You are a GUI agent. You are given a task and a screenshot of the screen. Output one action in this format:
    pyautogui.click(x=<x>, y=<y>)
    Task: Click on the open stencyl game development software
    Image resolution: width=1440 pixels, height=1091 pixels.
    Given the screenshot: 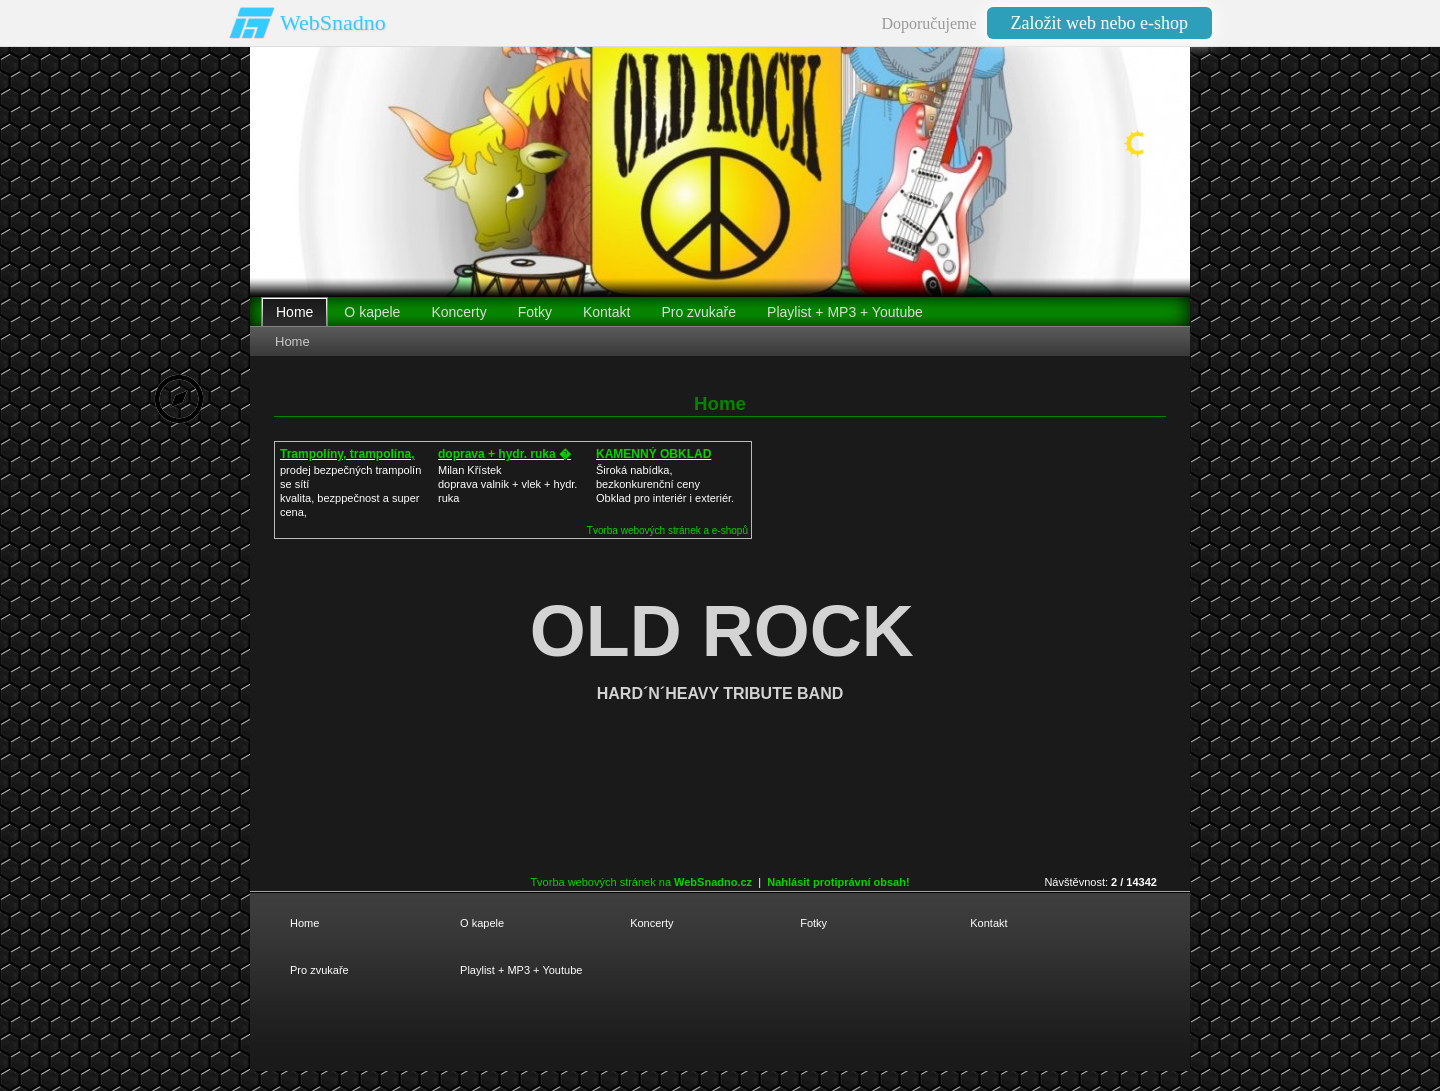 What is the action you would take?
    pyautogui.click(x=1133, y=143)
    